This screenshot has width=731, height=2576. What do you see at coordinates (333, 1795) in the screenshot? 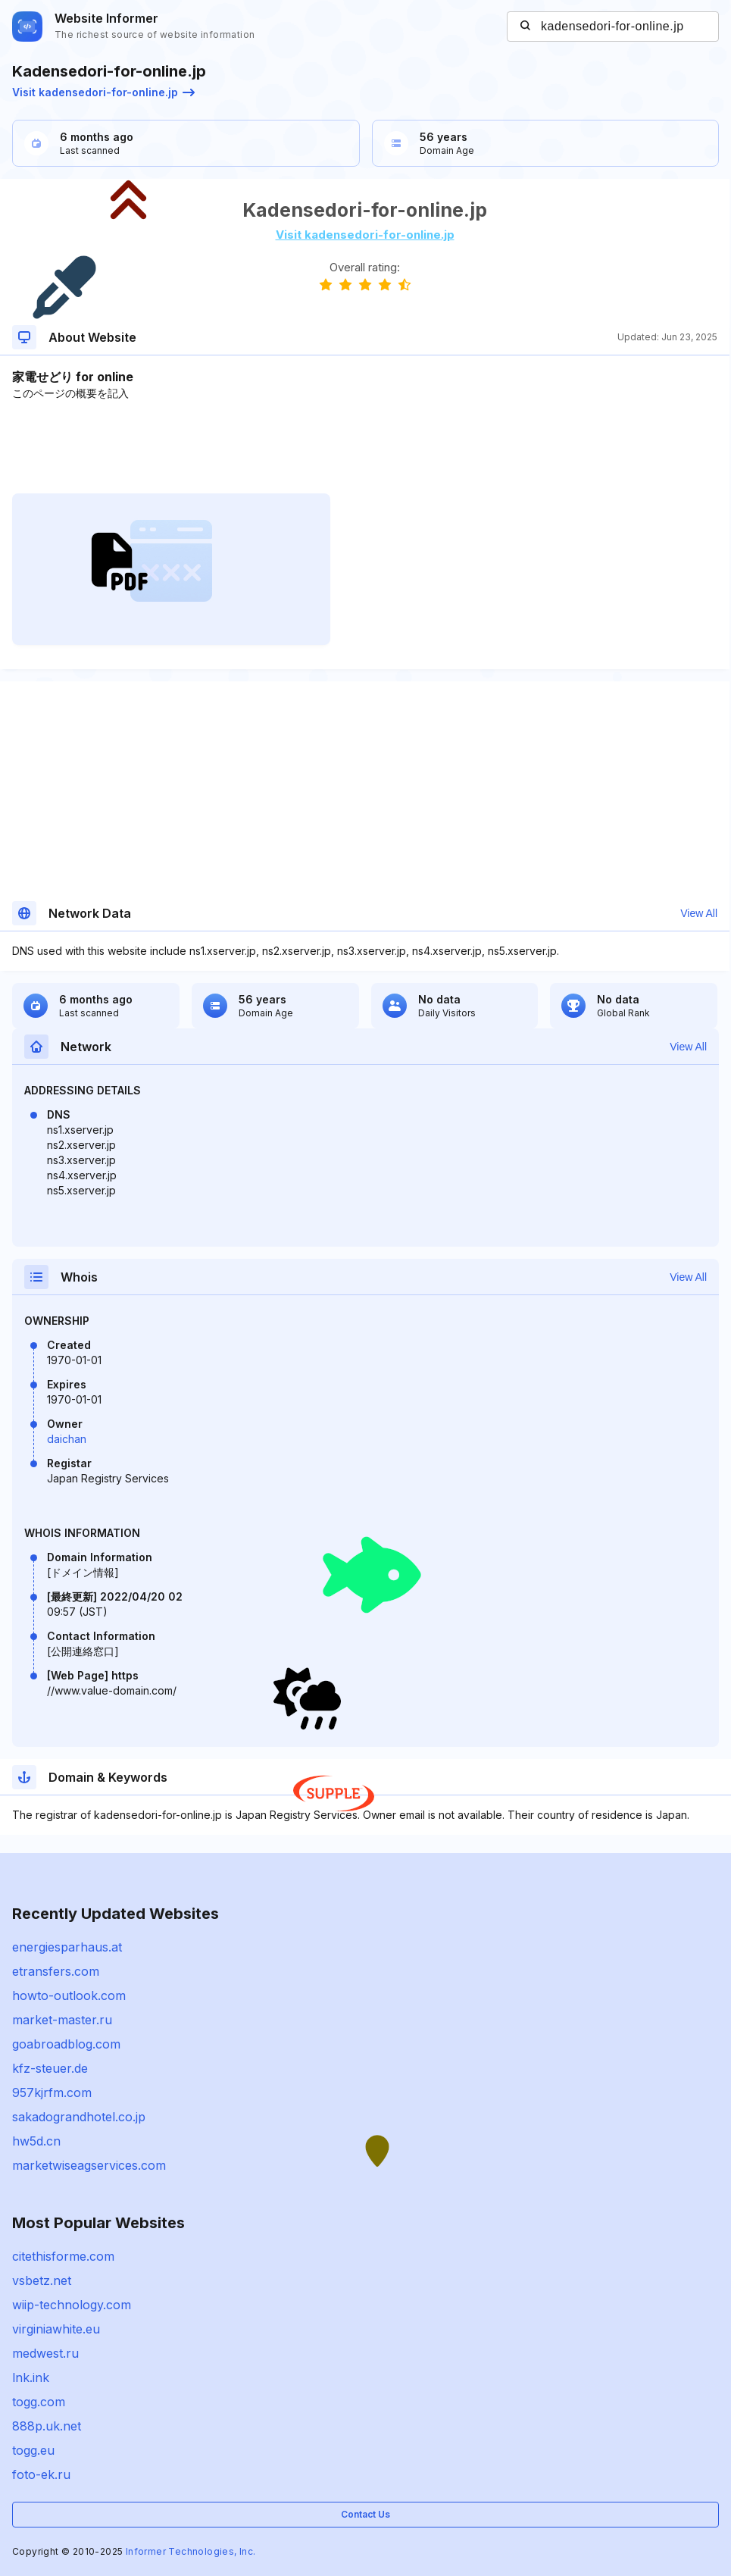
I see `supple brand logo` at bounding box center [333, 1795].